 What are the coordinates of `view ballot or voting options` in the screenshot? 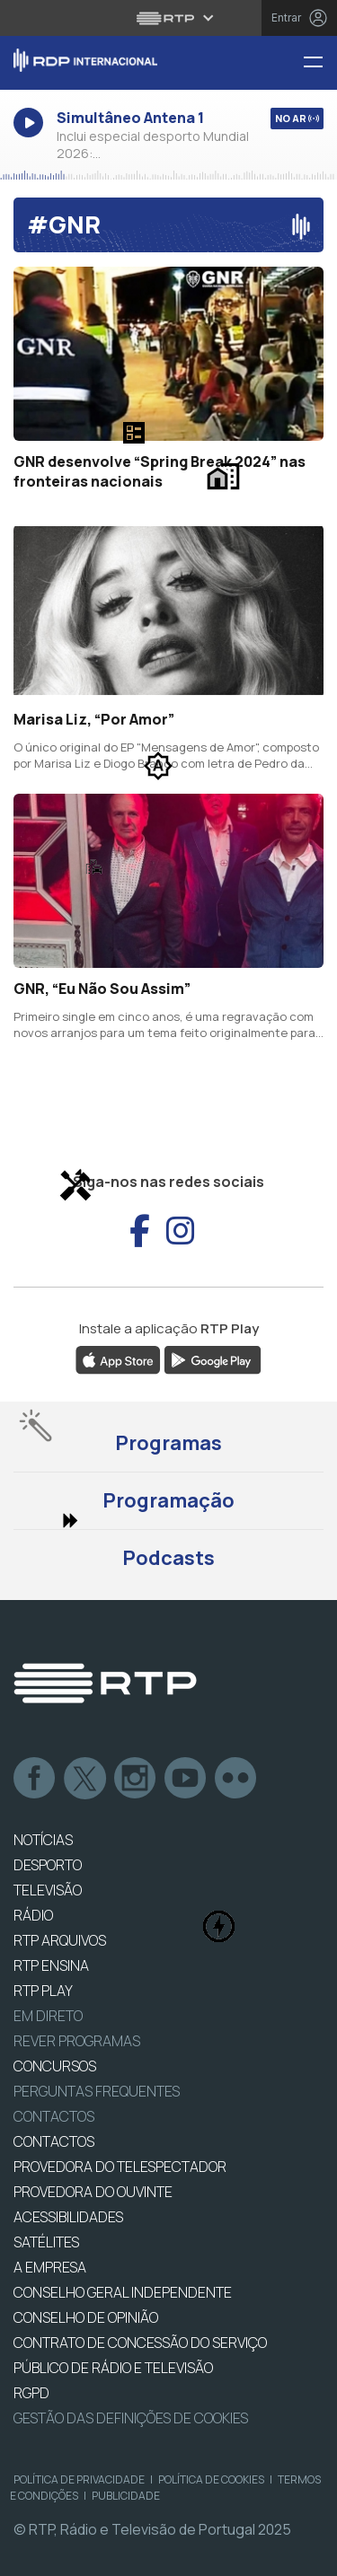 It's located at (134, 433).